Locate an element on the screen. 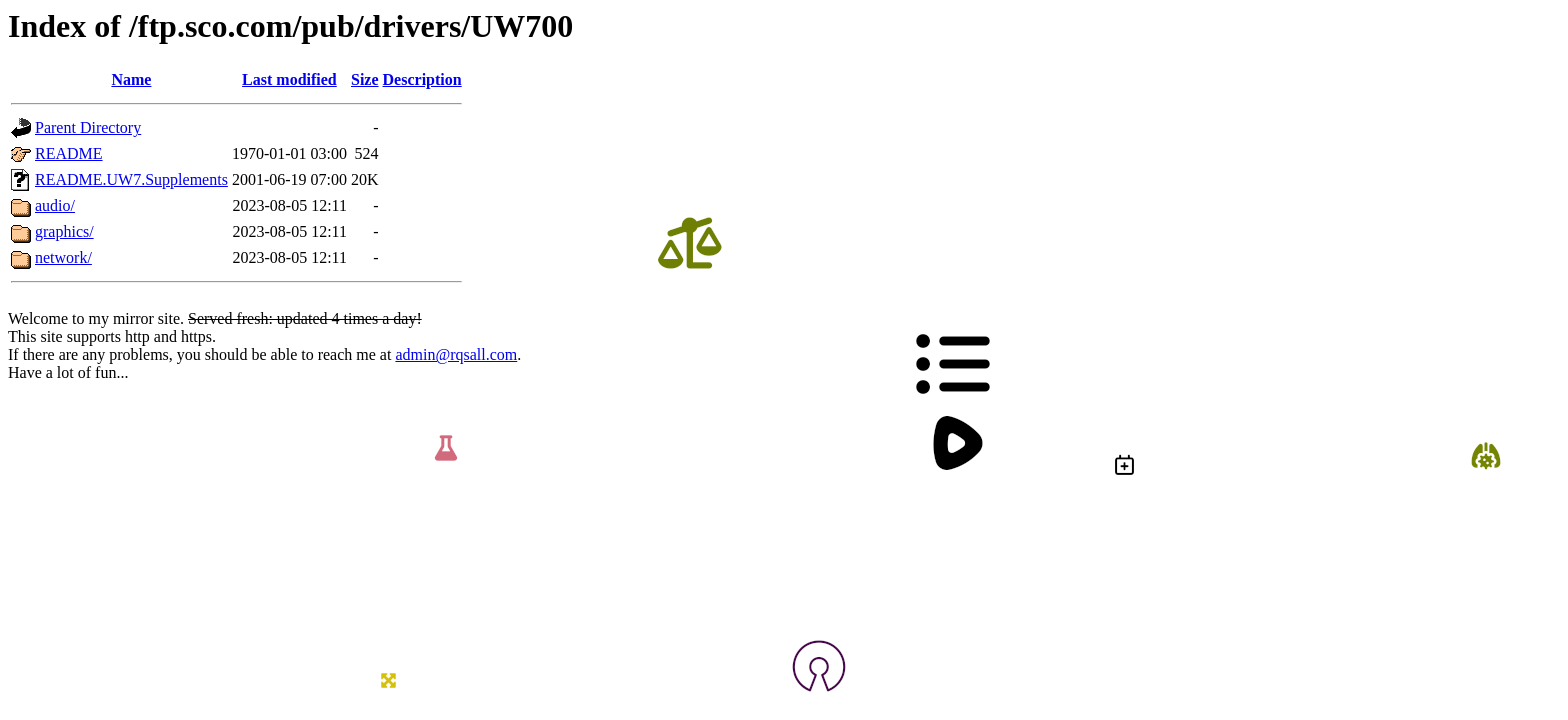 The height and width of the screenshot is (720, 1568). view items in a bulleted list format is located at coordinates (953, 364).